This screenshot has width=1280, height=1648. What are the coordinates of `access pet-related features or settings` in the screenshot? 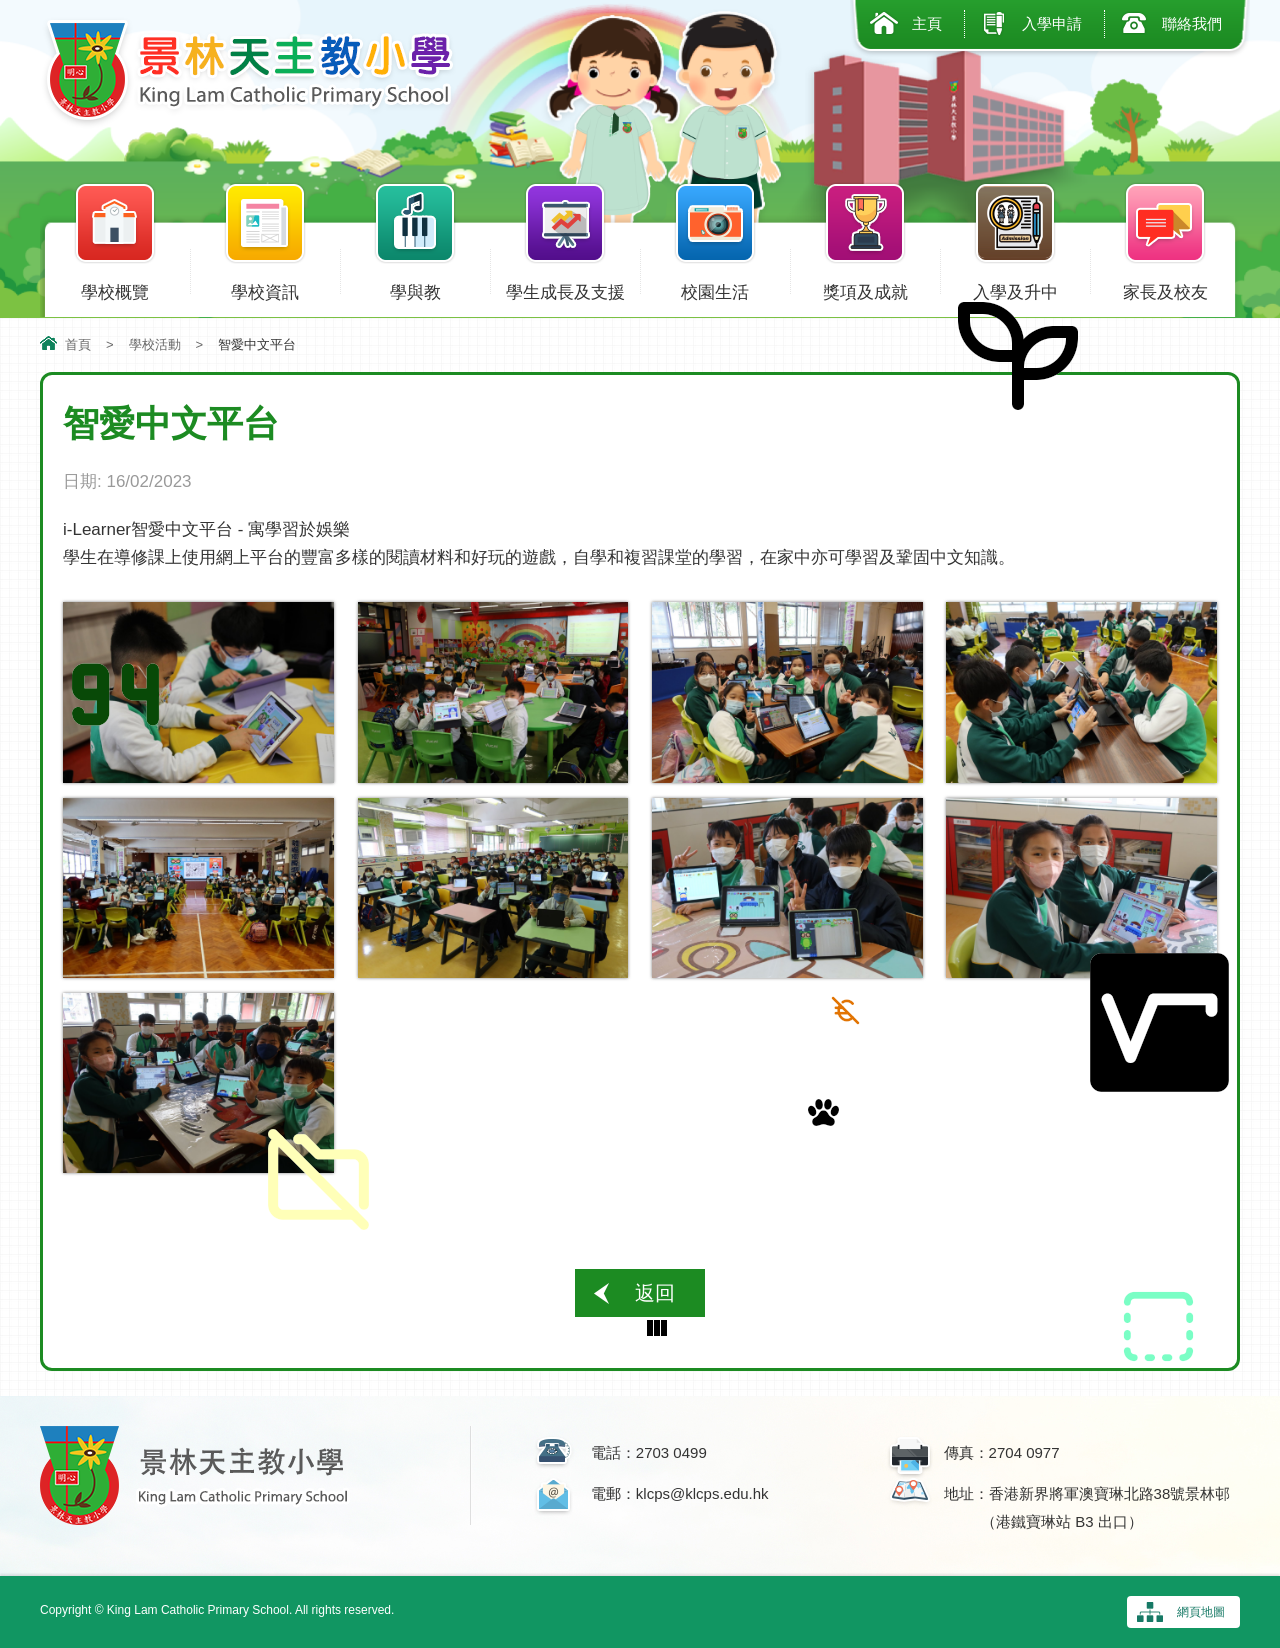 It's located at (823, 1112).